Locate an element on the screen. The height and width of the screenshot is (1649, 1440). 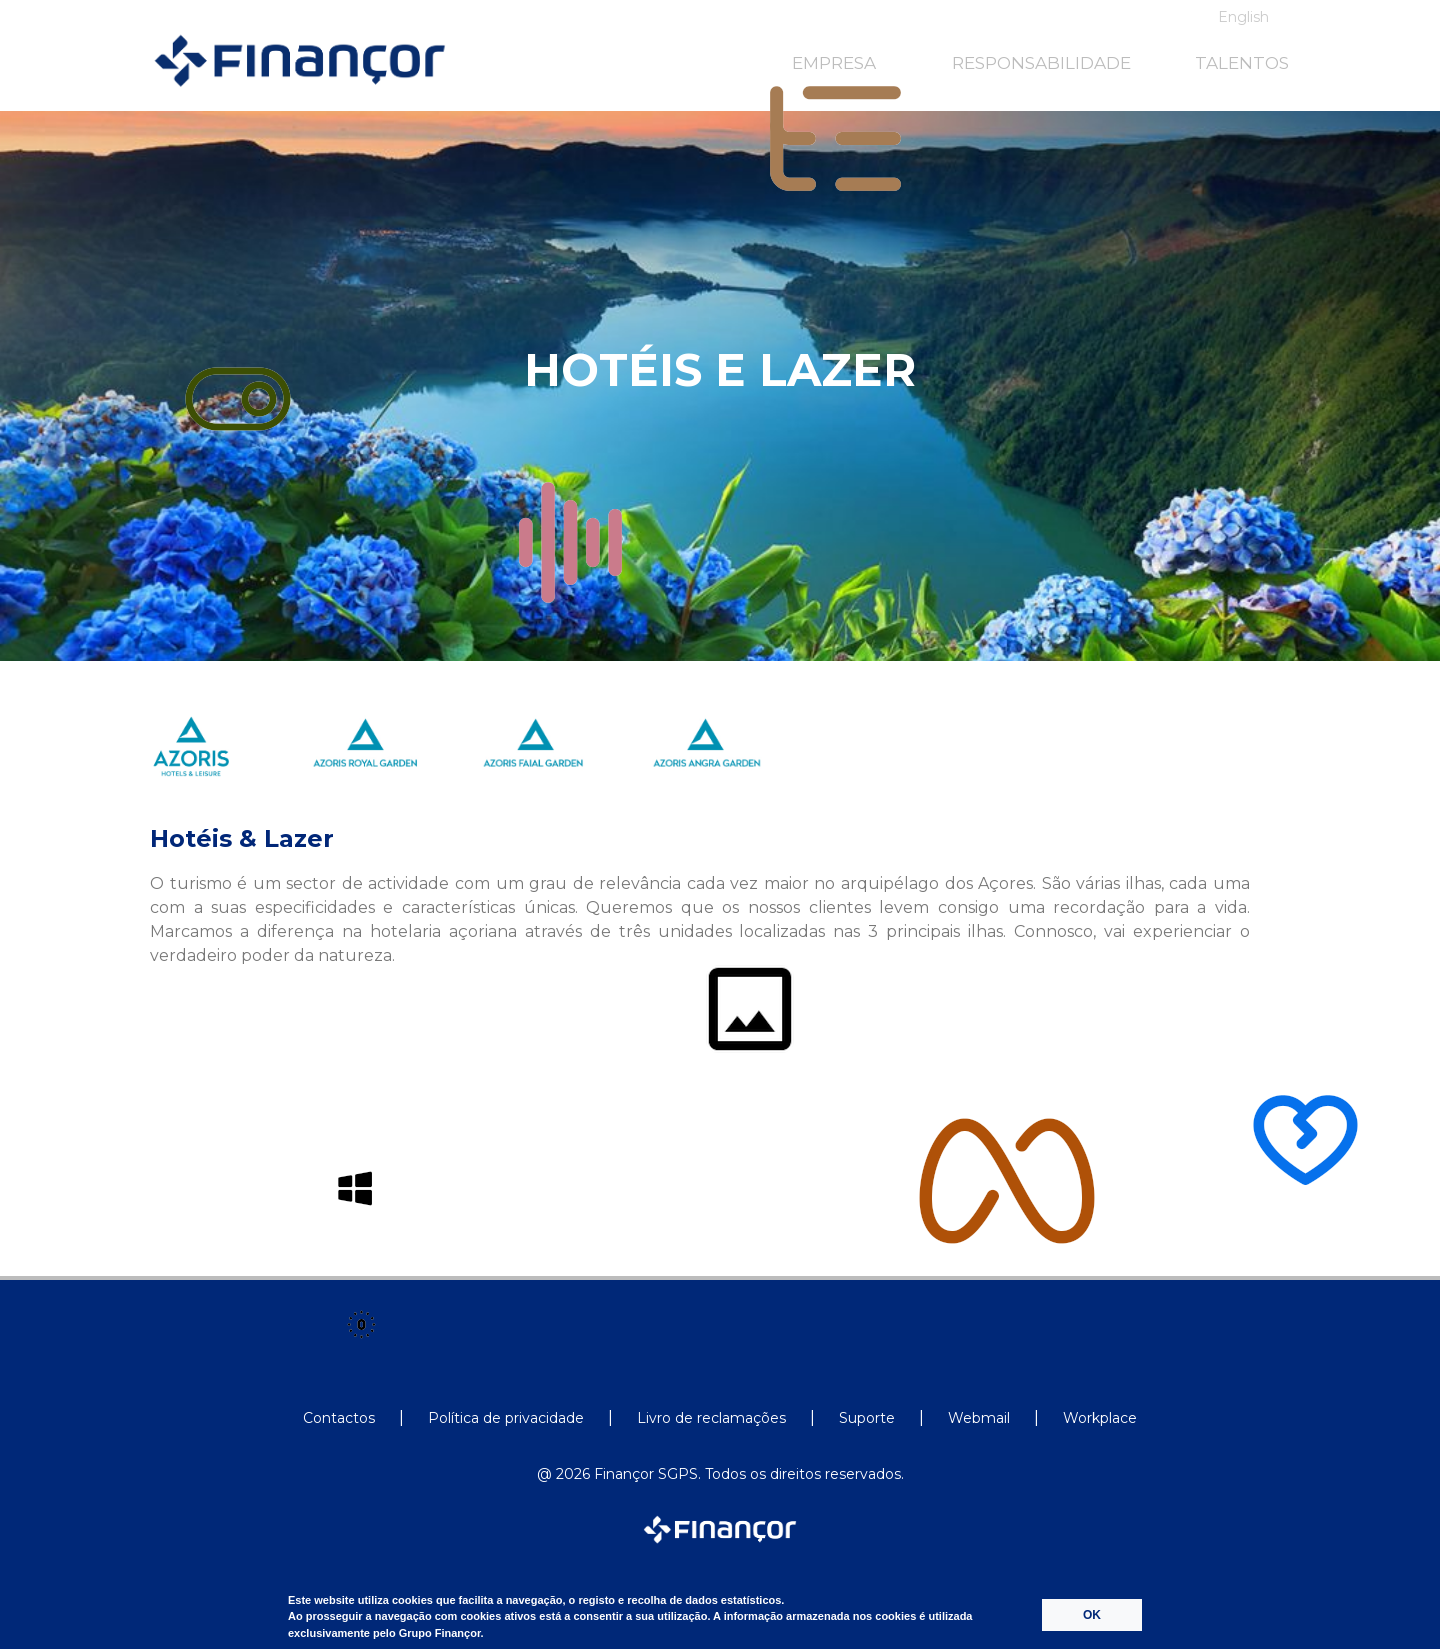
view original image without cropping is located at coordinates (750, 1009).